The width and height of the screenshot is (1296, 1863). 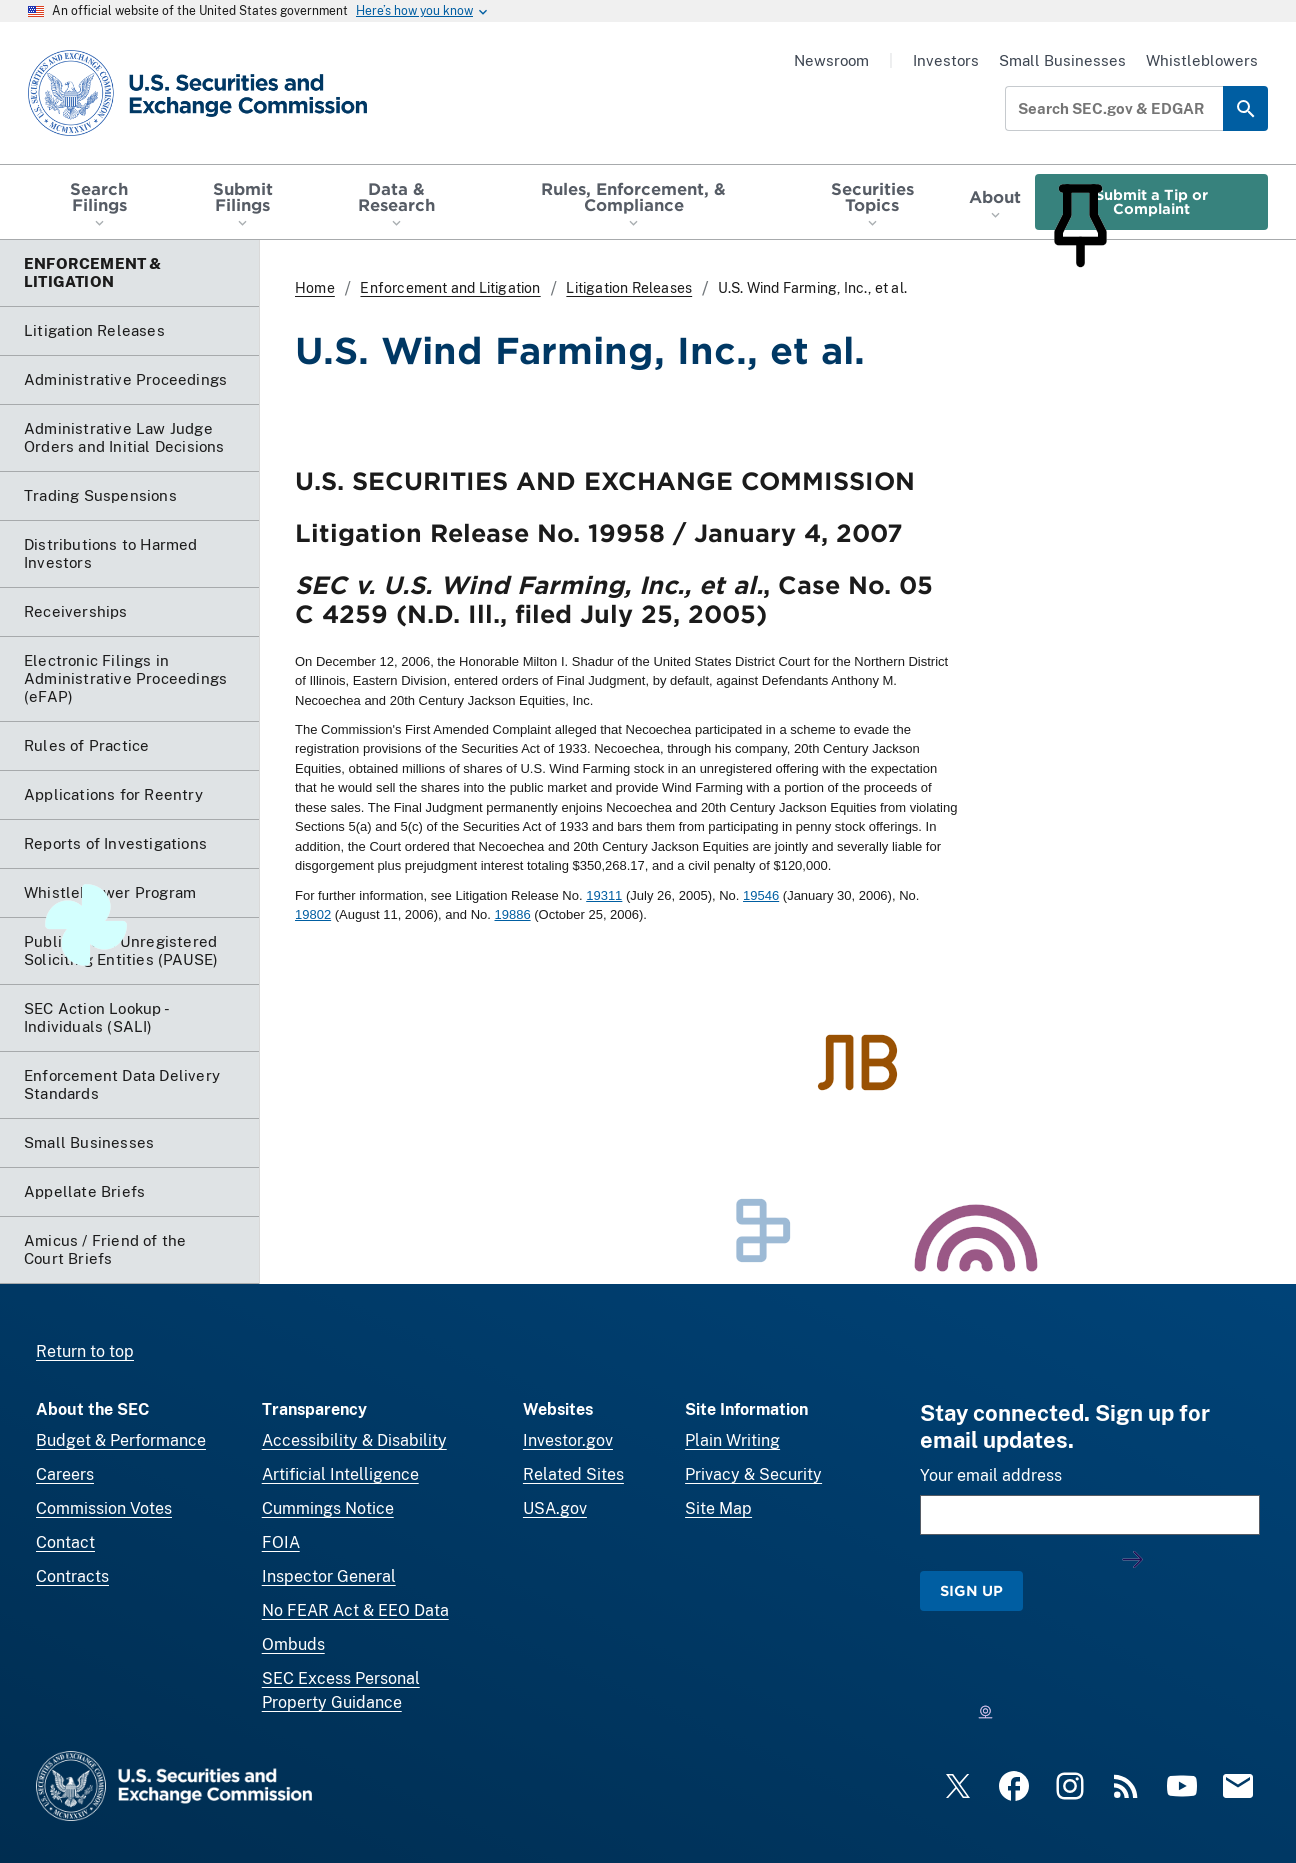 What do you see at coordinates (758, 1230) in the screenshot?
I see `open replit` at bounding box center [758, 1230].